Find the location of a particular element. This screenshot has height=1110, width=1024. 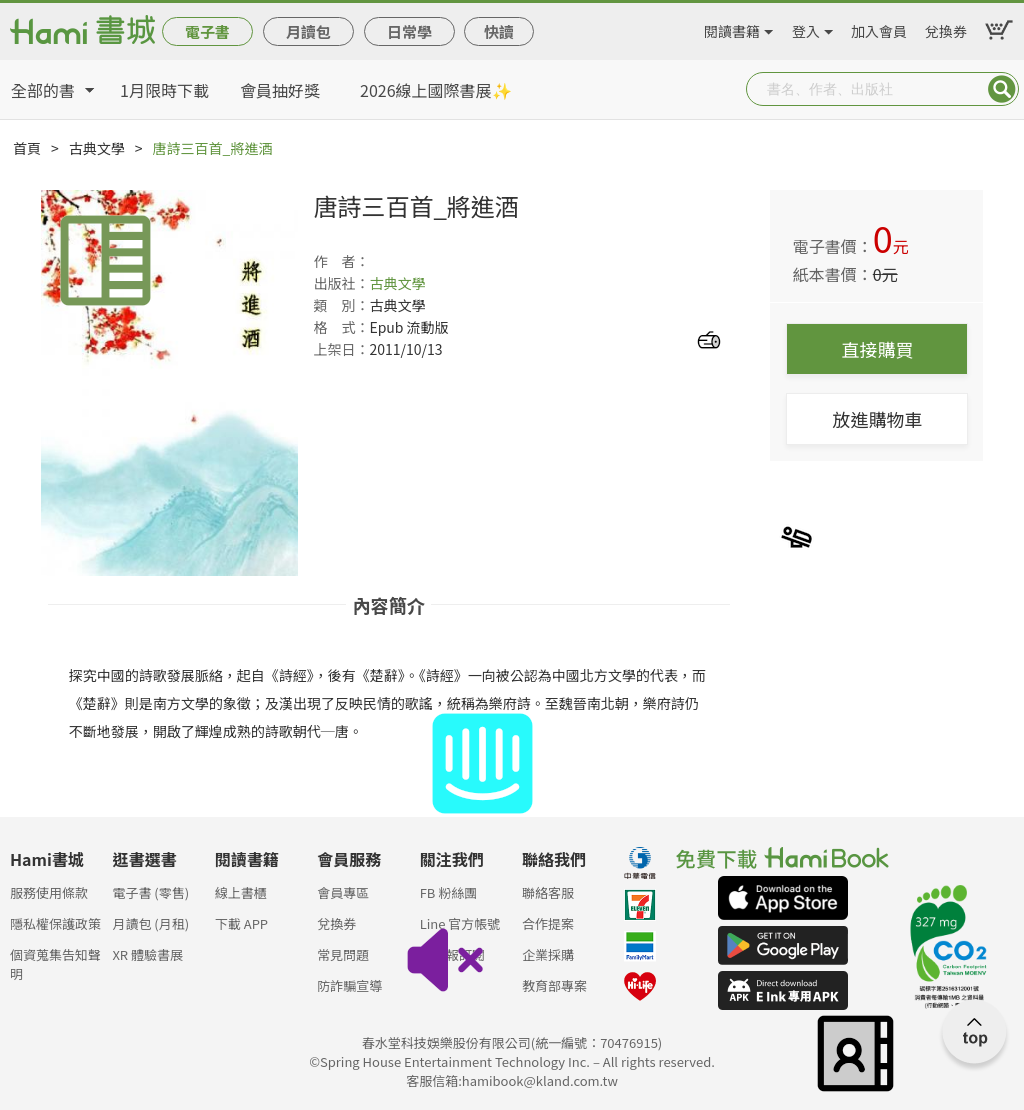

view activity log or history is located at coordinates (709, 341).